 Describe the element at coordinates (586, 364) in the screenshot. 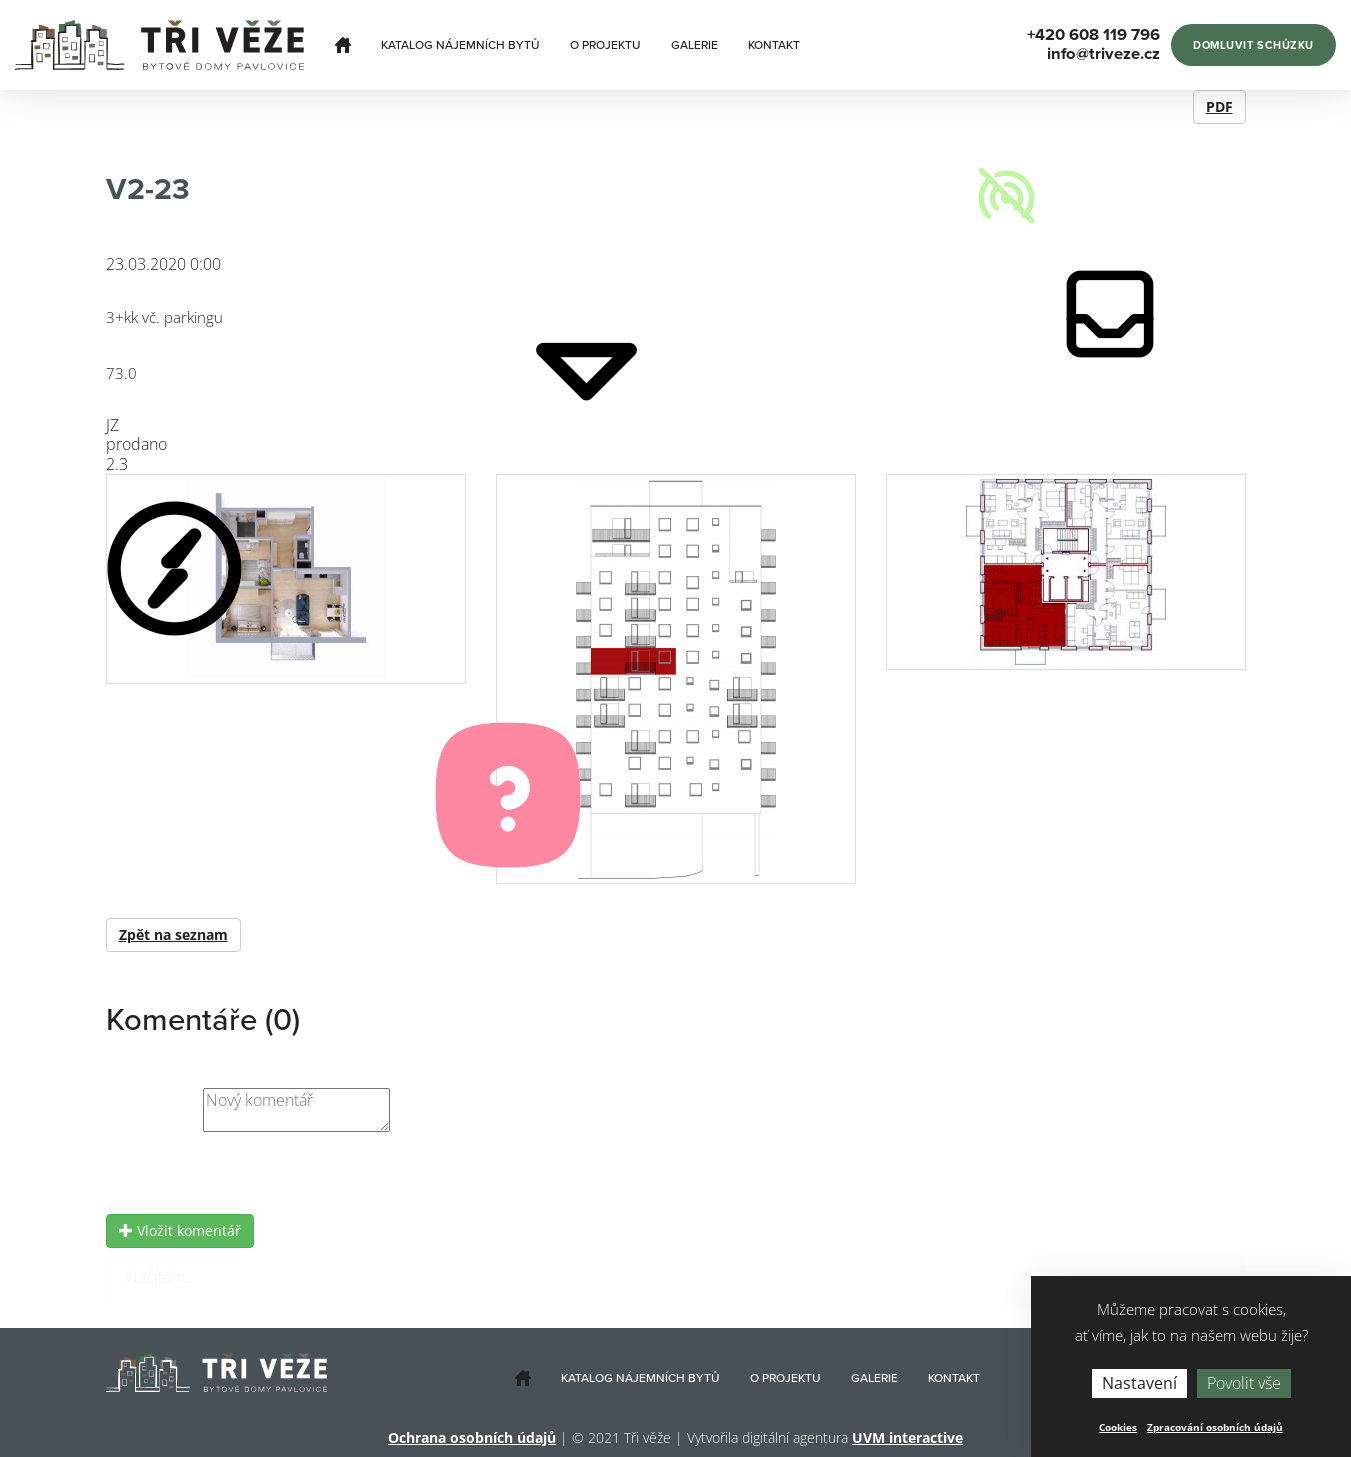

I see `expand dropdown menu` at that location.